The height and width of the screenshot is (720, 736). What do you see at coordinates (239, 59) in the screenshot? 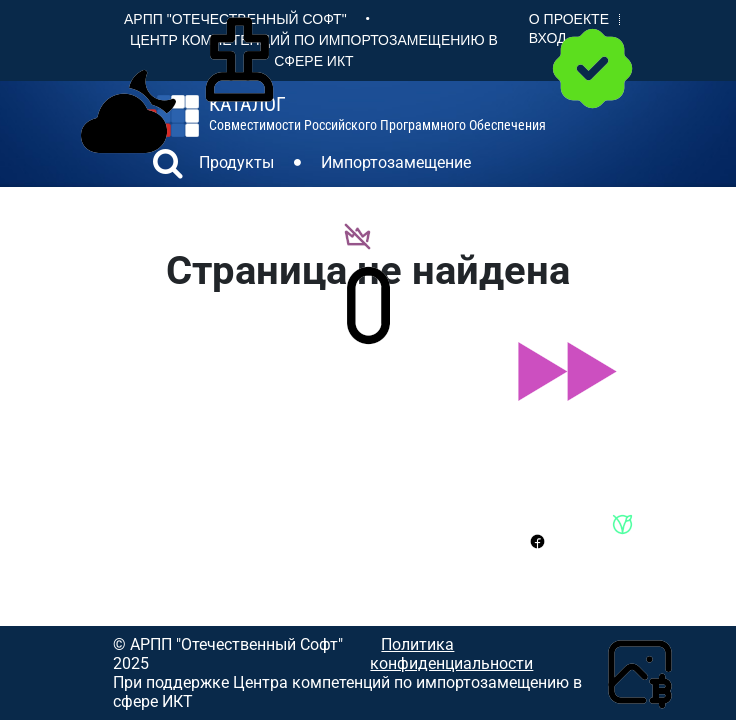
I see `indicates a deceased user or memorial account` at bounding box center [239, 59].